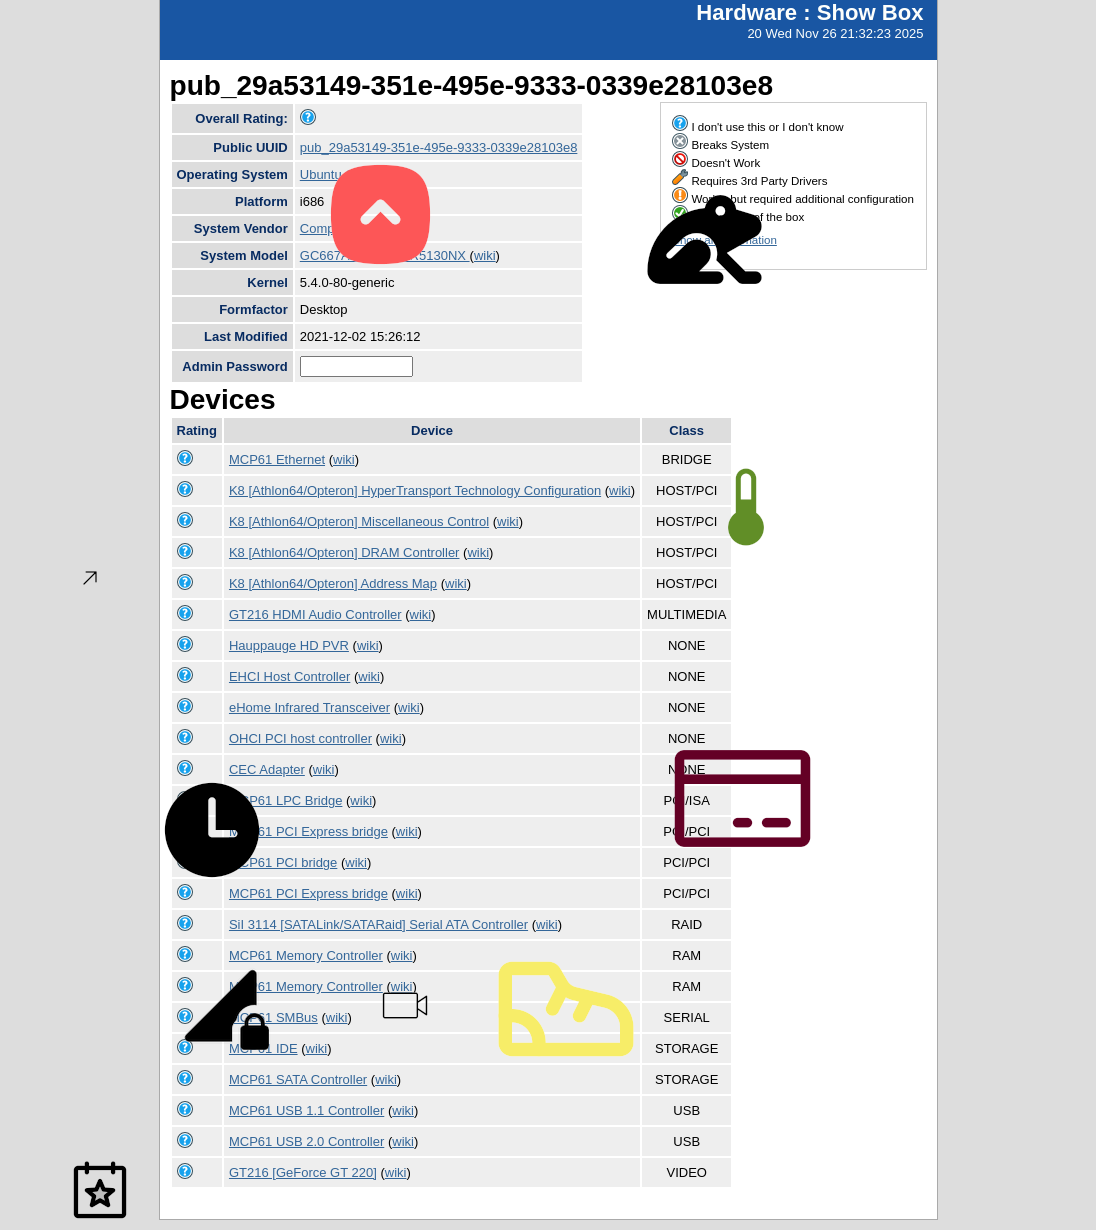 The height and width of the screenshot is (1230, 1096). Describe the element at coordinates (380, 214) in the screenshot. I see `scroll to top of page` at that location.